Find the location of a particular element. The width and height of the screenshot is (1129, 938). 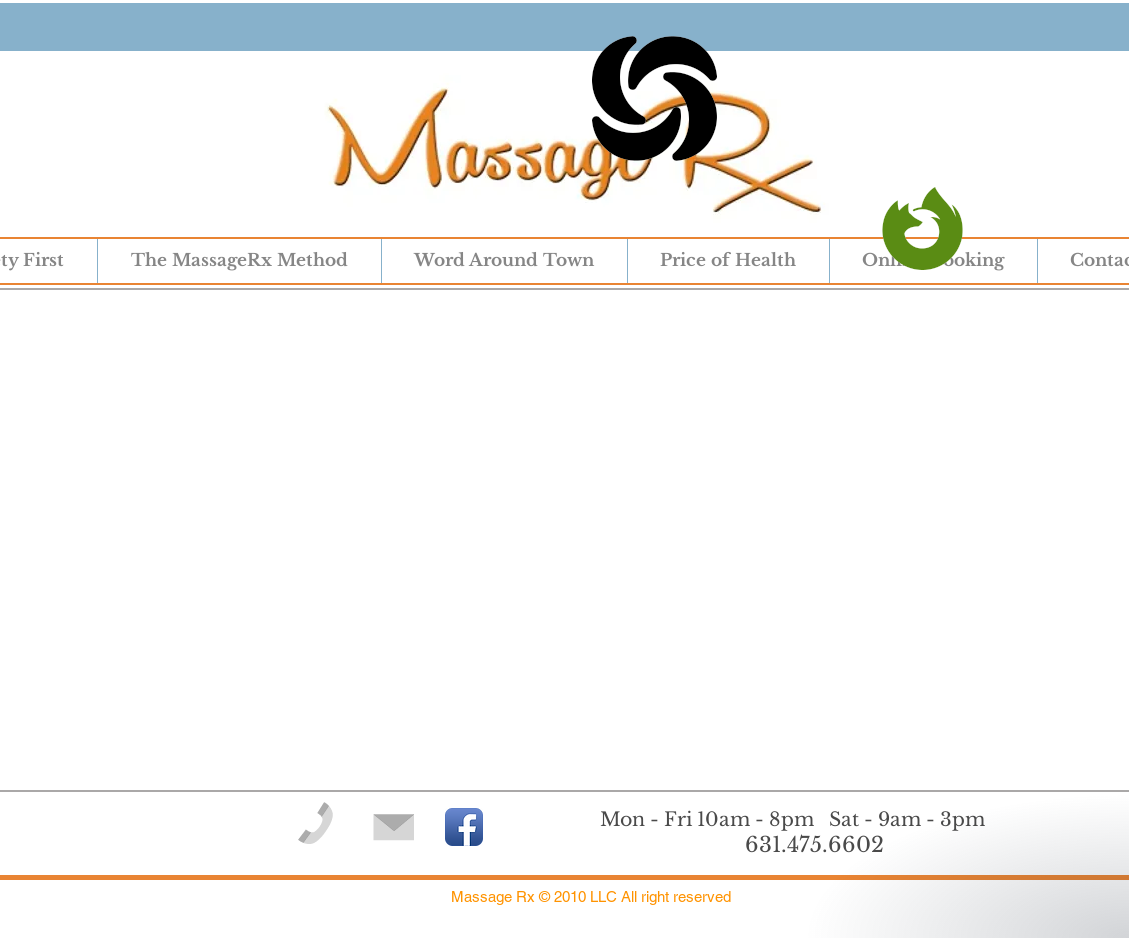

open the sololearn app is located at coordinates (654, 98).